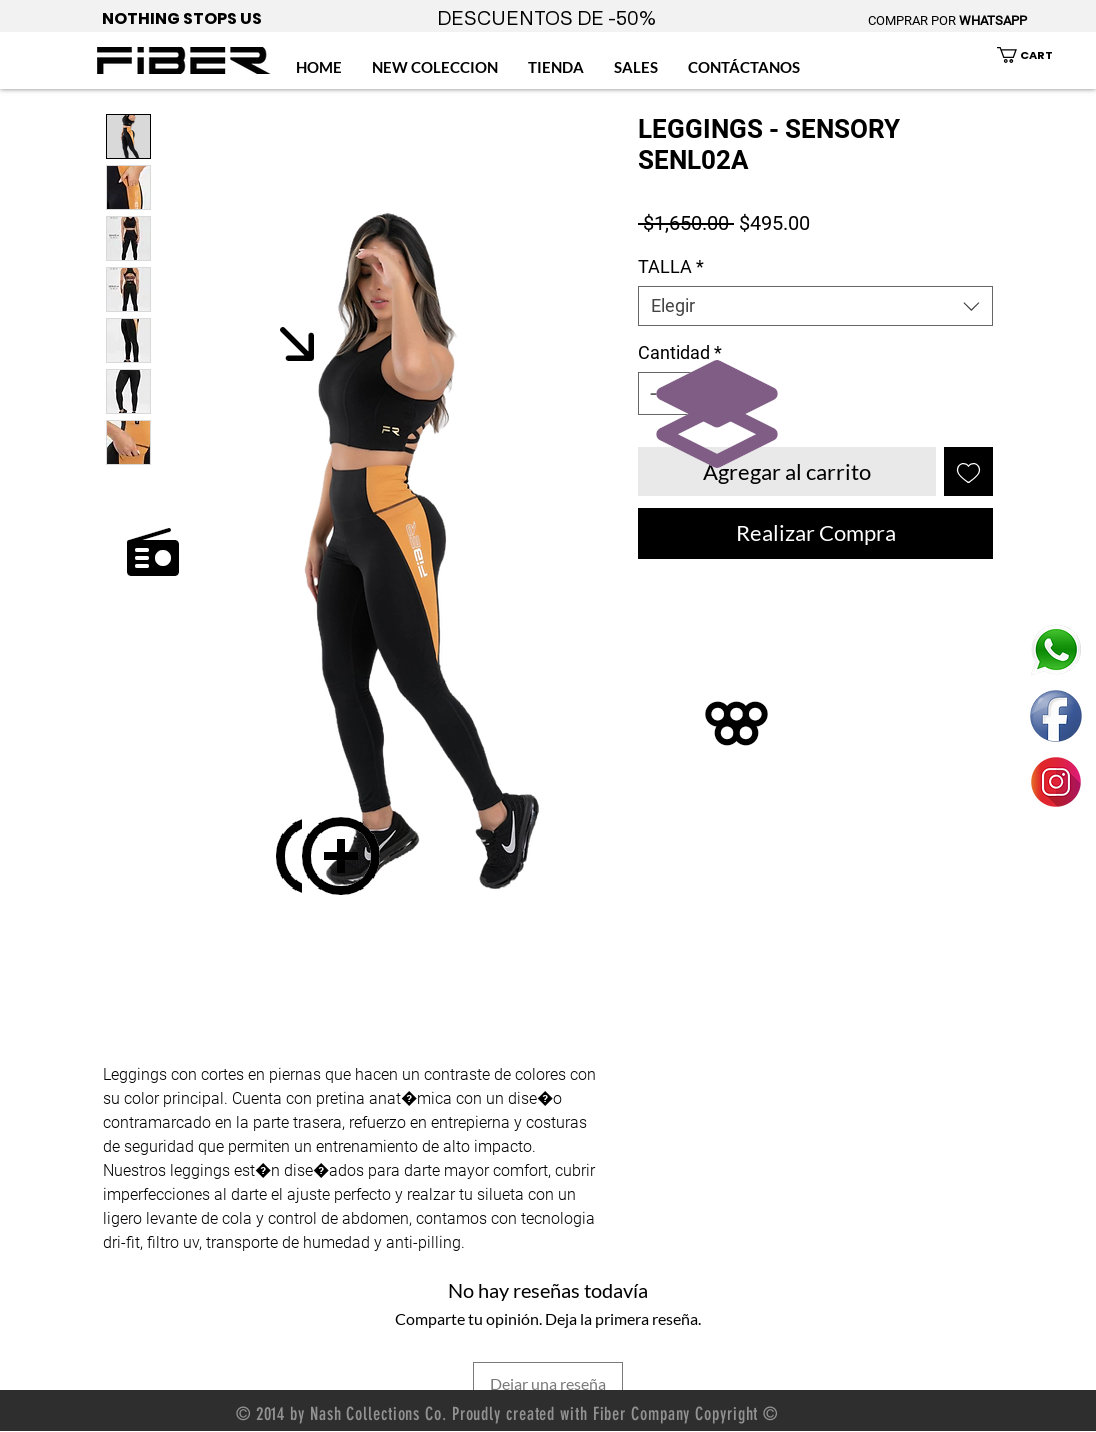 The height and width of the screenshot is (1432, 1096). Describe the element at coordinates (736, 723) in the screenshot. I see `view olympics-related content or events` at that location.